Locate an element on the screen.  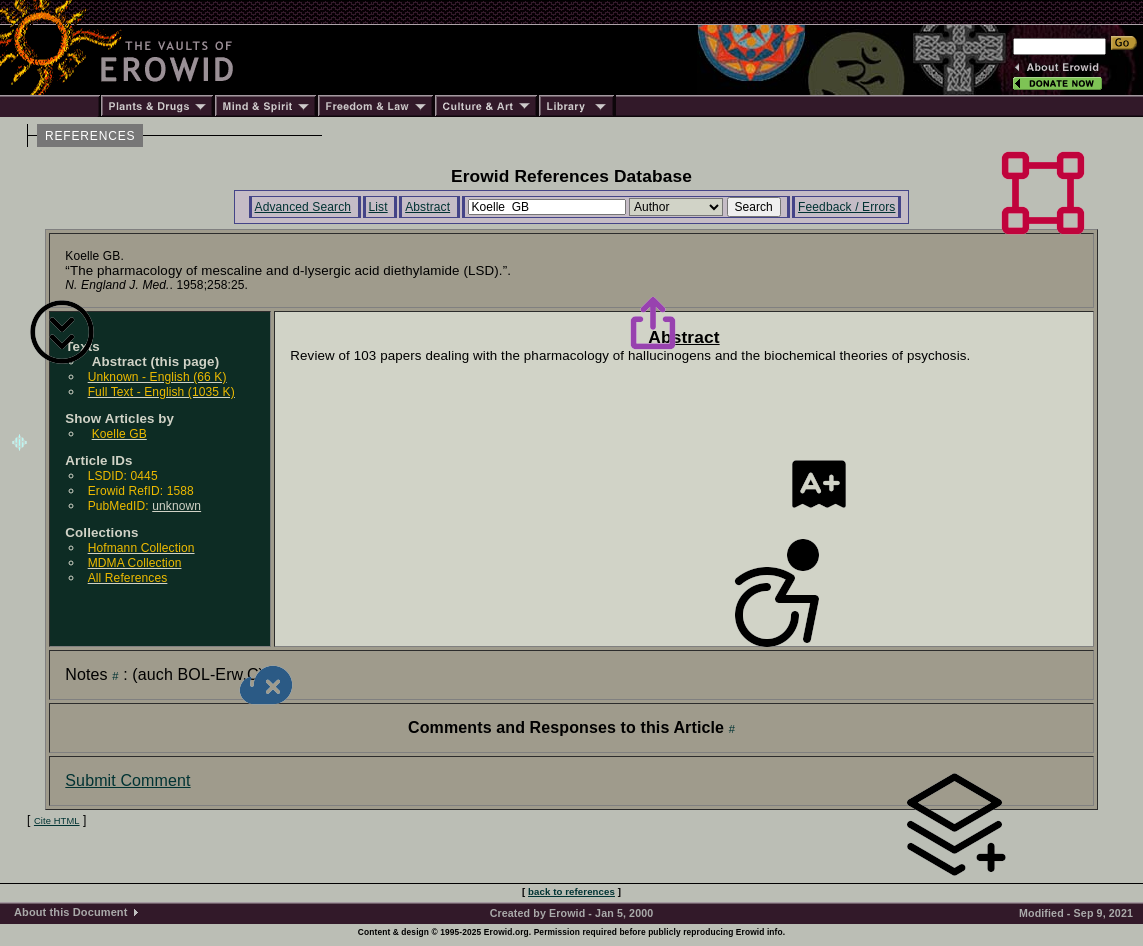
open google podcasts app is located at coordinates (19, 442).